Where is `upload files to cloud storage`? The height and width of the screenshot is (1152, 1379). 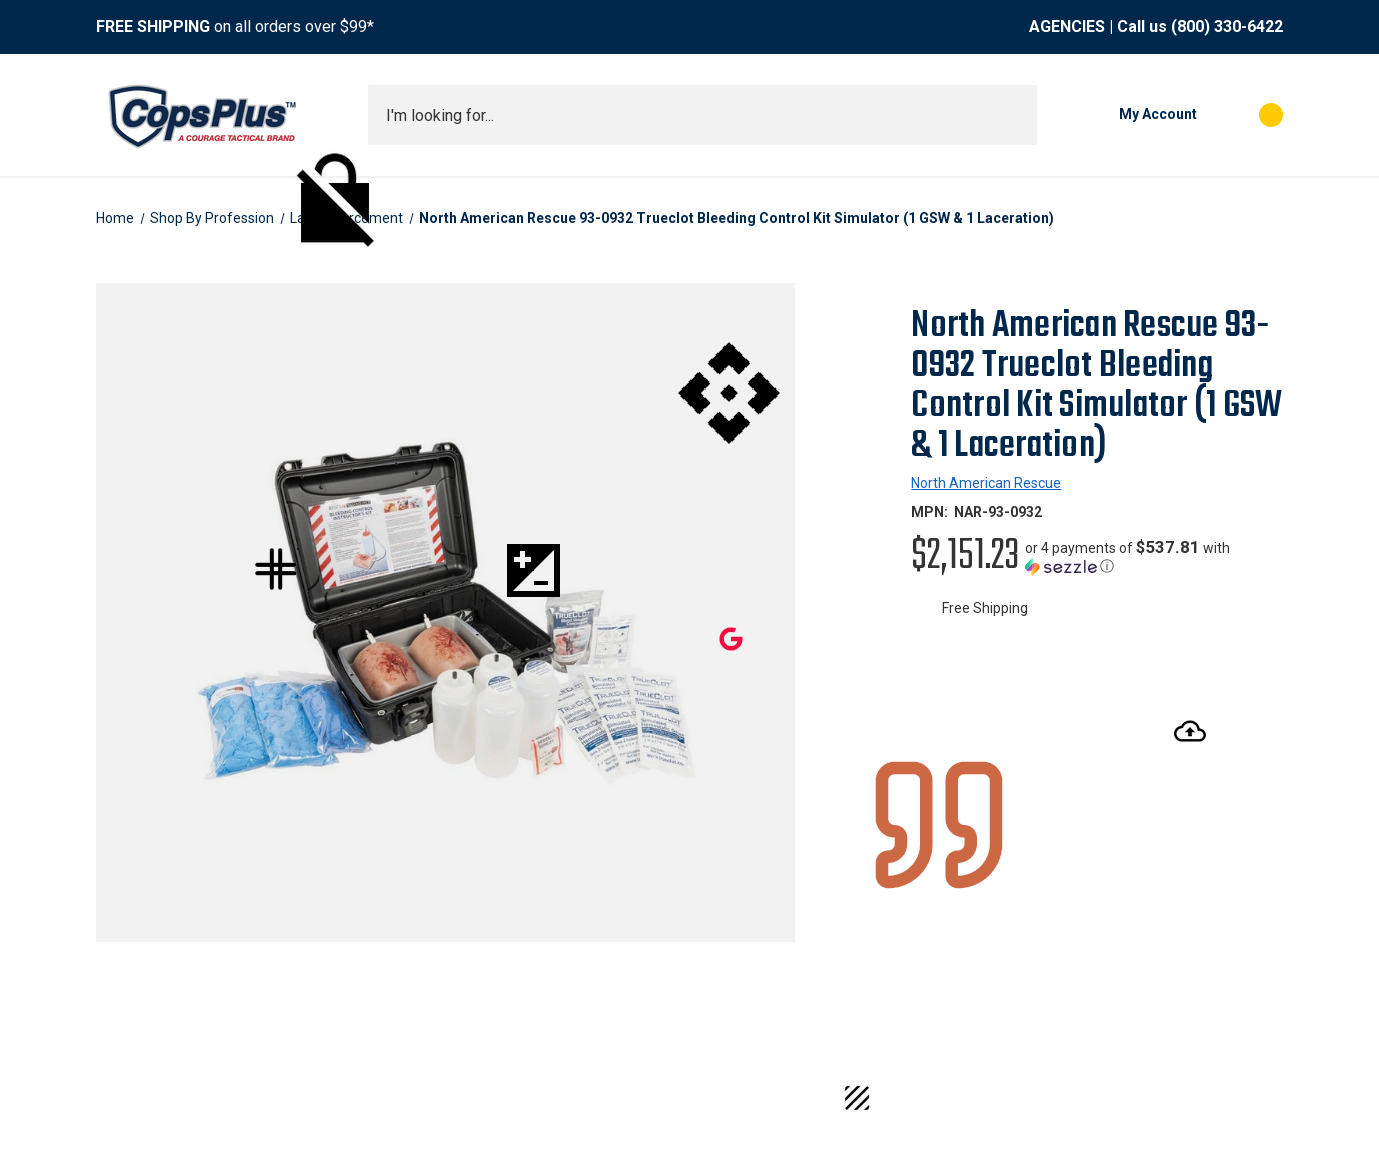 upload files to cloud storage is located at coordinates (1190, 731).